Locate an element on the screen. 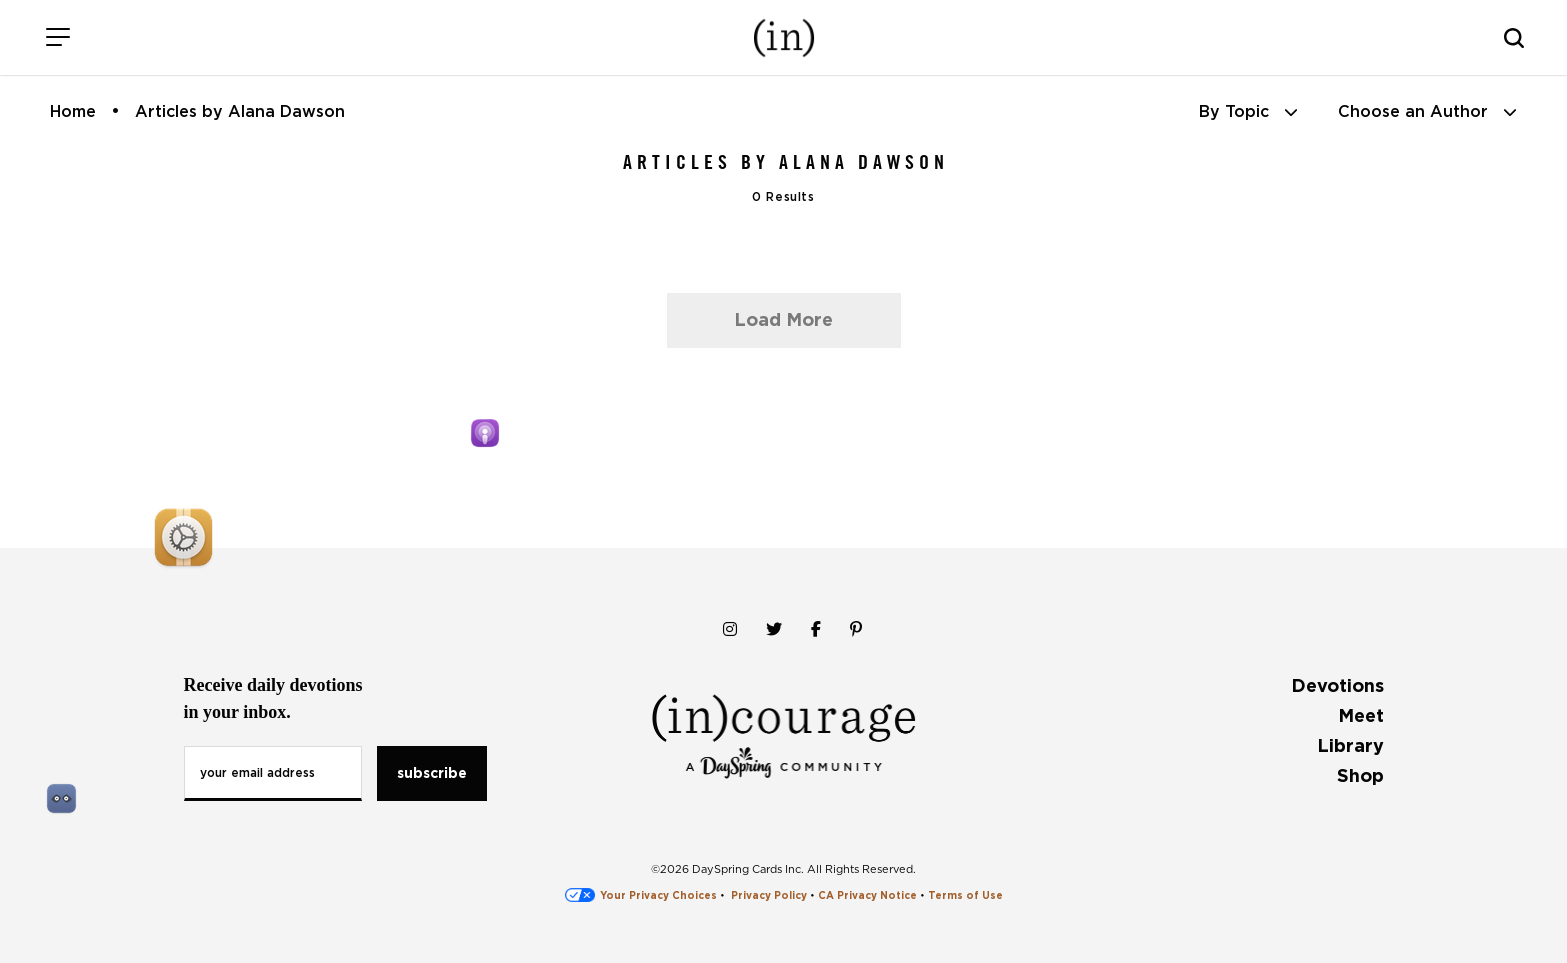 Image resolution: width=1567 pixels, height=963 pixels. open mockoon api mocking application is located at coordinates (61, 798).